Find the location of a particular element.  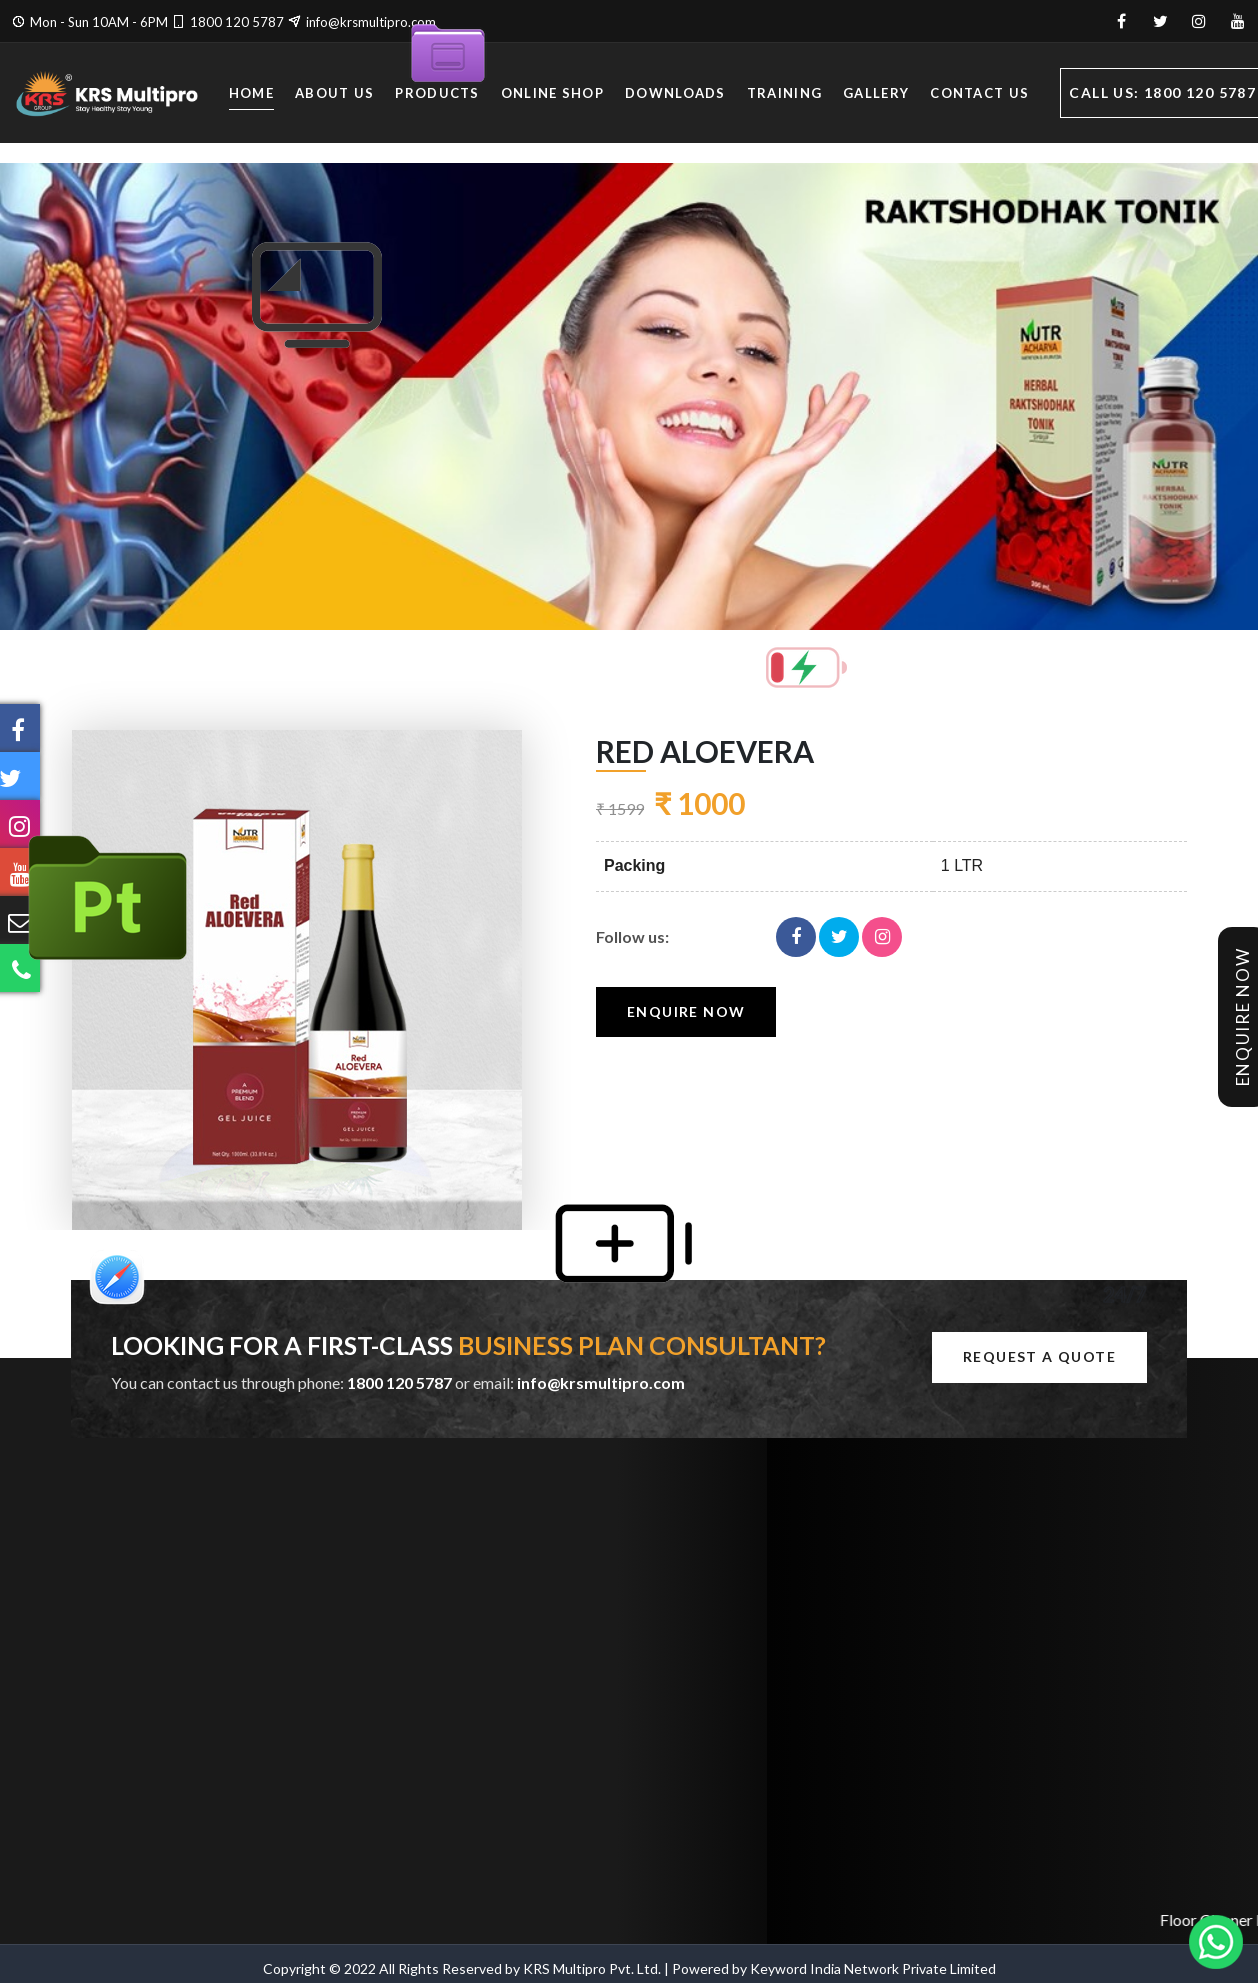

change desktop wallpaper settings is located at coordinates (317, 291).